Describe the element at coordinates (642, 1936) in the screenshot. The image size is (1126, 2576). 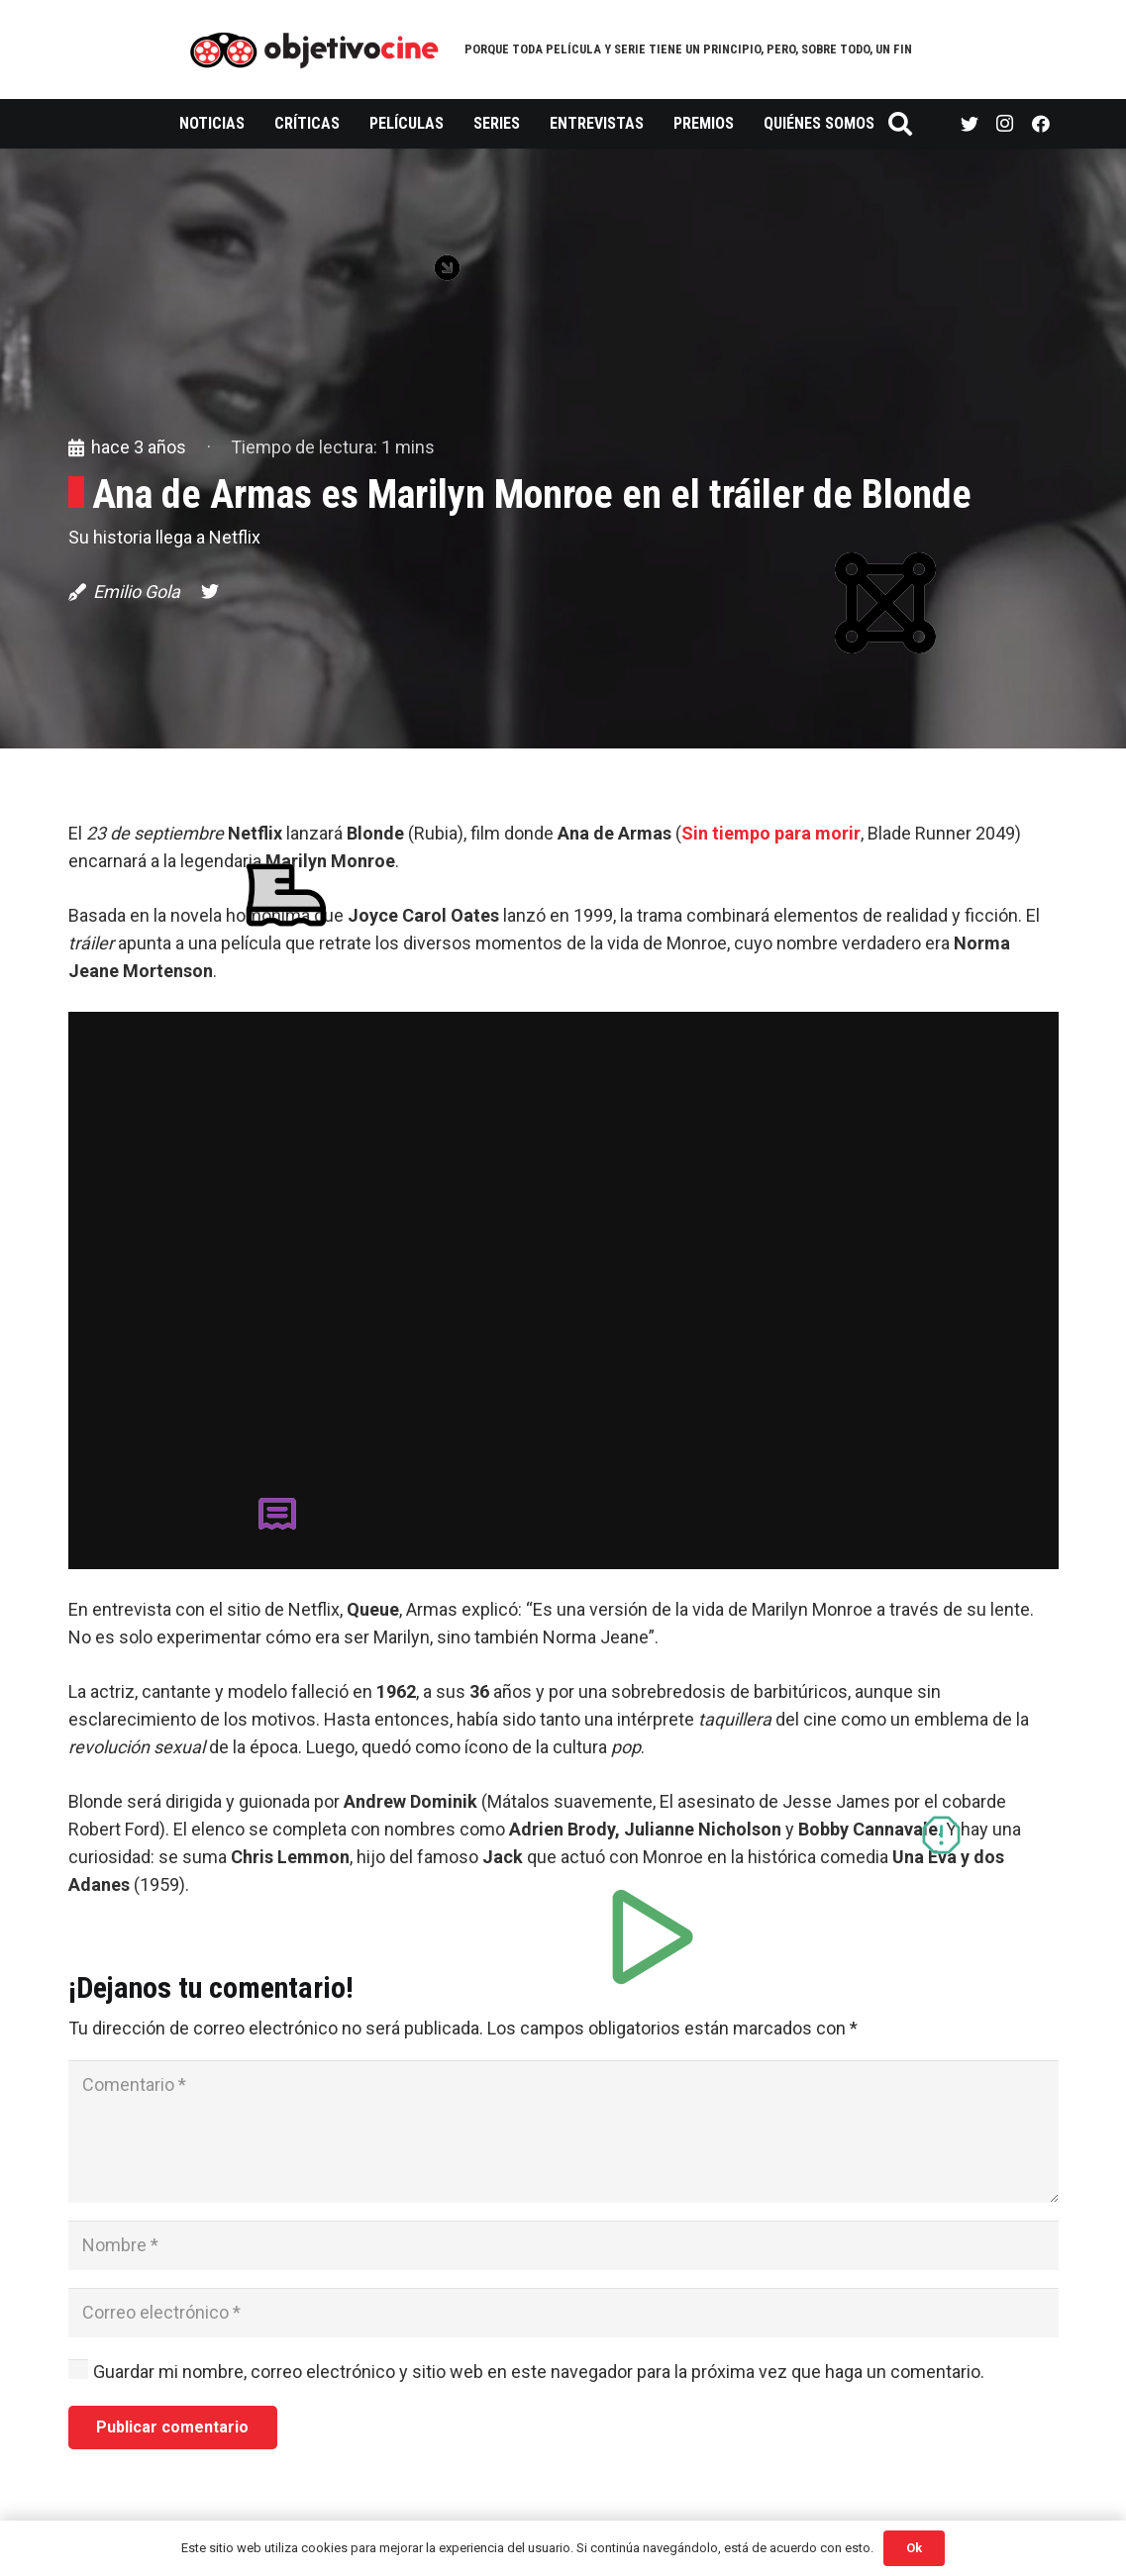
I see `play media or start video` at that location.